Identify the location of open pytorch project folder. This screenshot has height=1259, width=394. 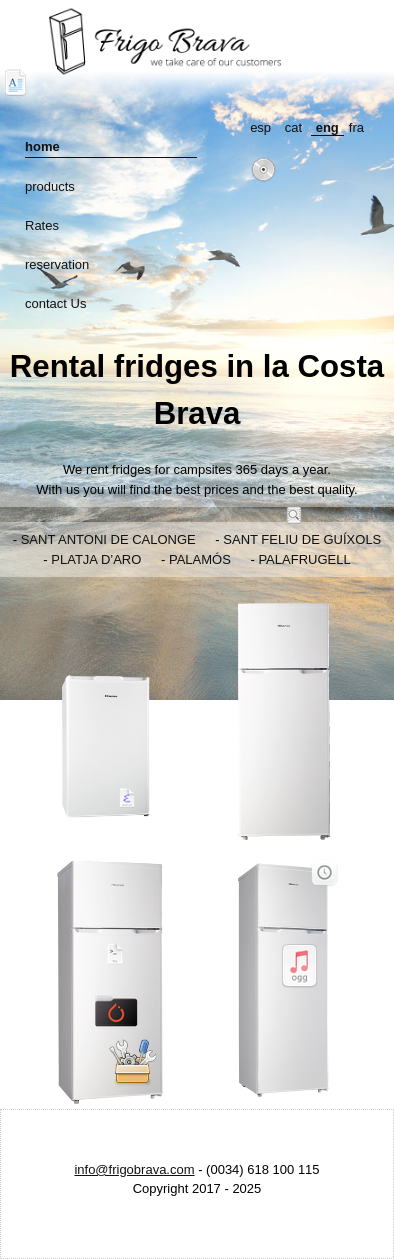
(116, 1011).